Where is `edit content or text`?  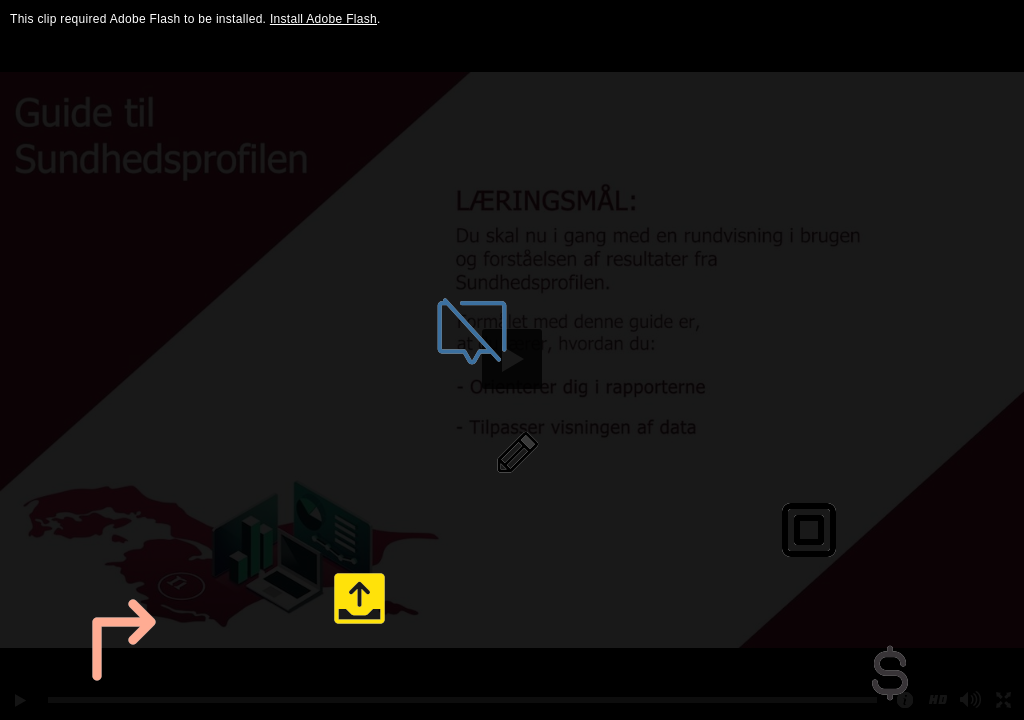
edit content or text is located at coordinates (517, 453).